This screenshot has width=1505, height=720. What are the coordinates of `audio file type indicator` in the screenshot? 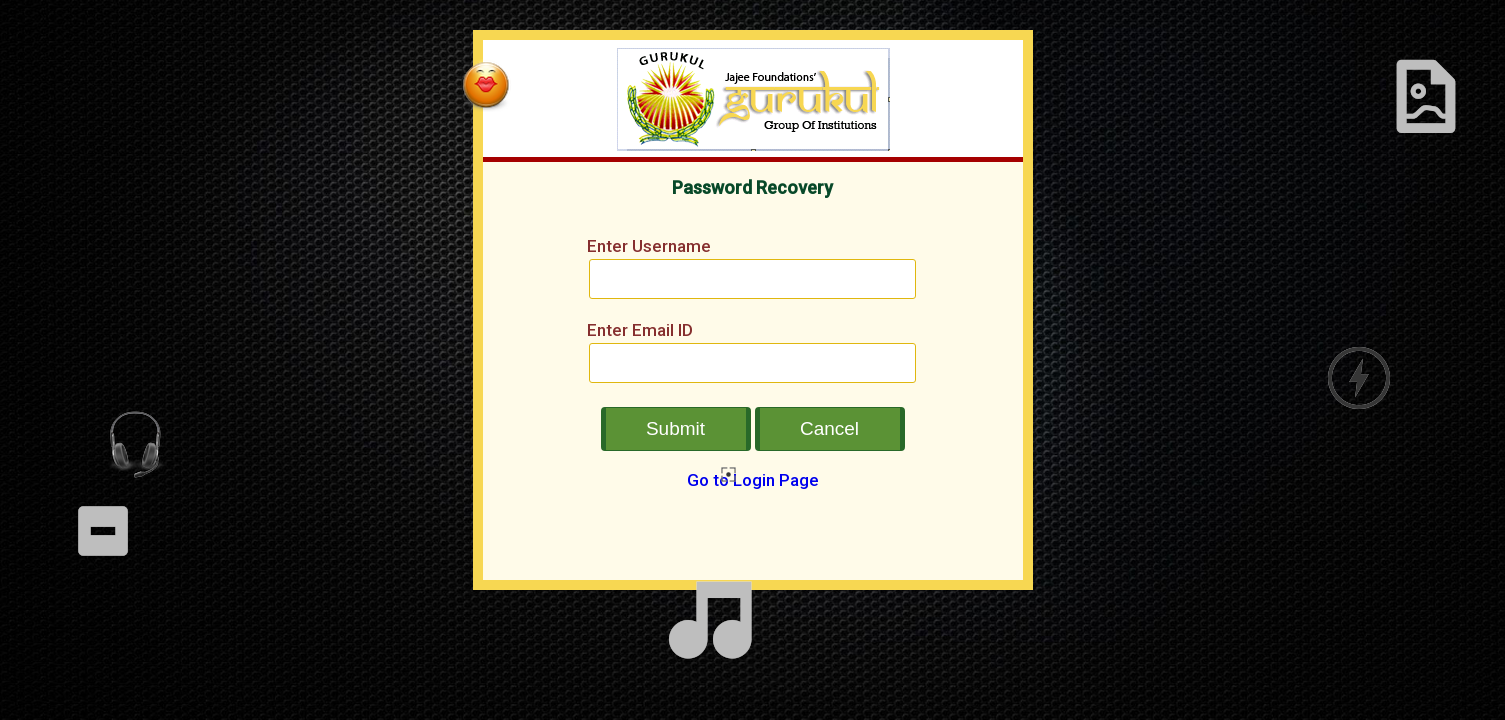 It's located at (713, 620).